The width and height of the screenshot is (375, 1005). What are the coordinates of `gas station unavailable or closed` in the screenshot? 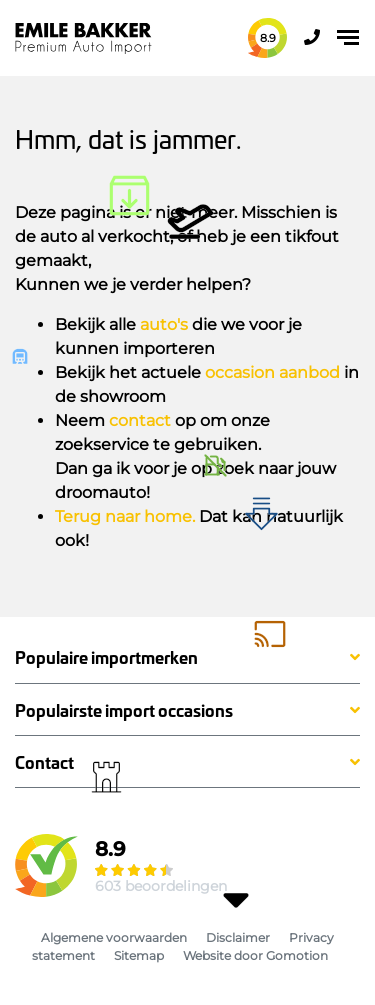 It's located at (215, 465).